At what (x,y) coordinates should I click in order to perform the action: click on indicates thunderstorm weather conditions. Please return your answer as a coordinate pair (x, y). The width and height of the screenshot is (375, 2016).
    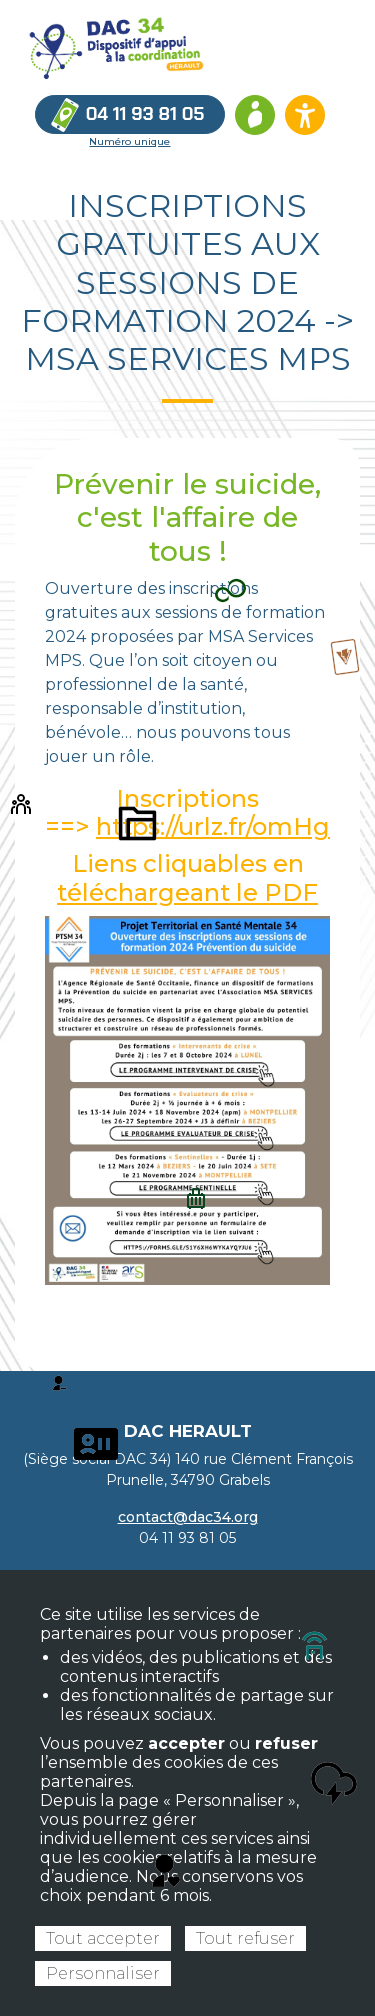
    Looking at the image, I should click on (334, 1783).